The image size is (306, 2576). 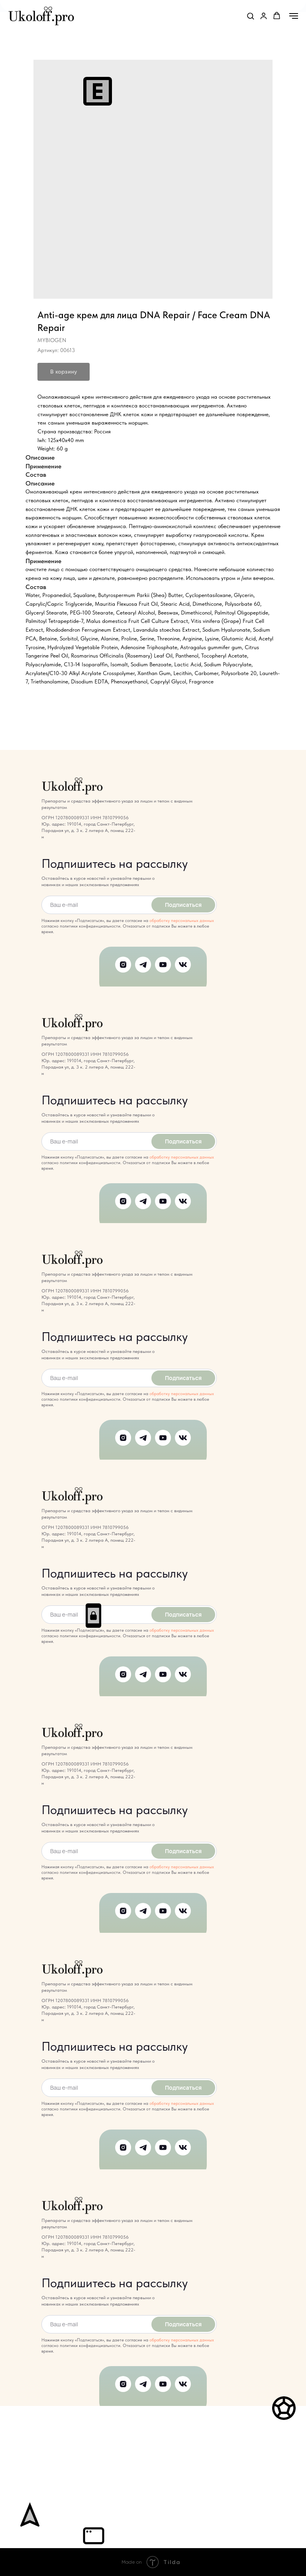 What do you see at coordinates (93, 1615) in the screenshot?
I see `lock screen orientation to portrait mode` at bounding box center [93, 1615].